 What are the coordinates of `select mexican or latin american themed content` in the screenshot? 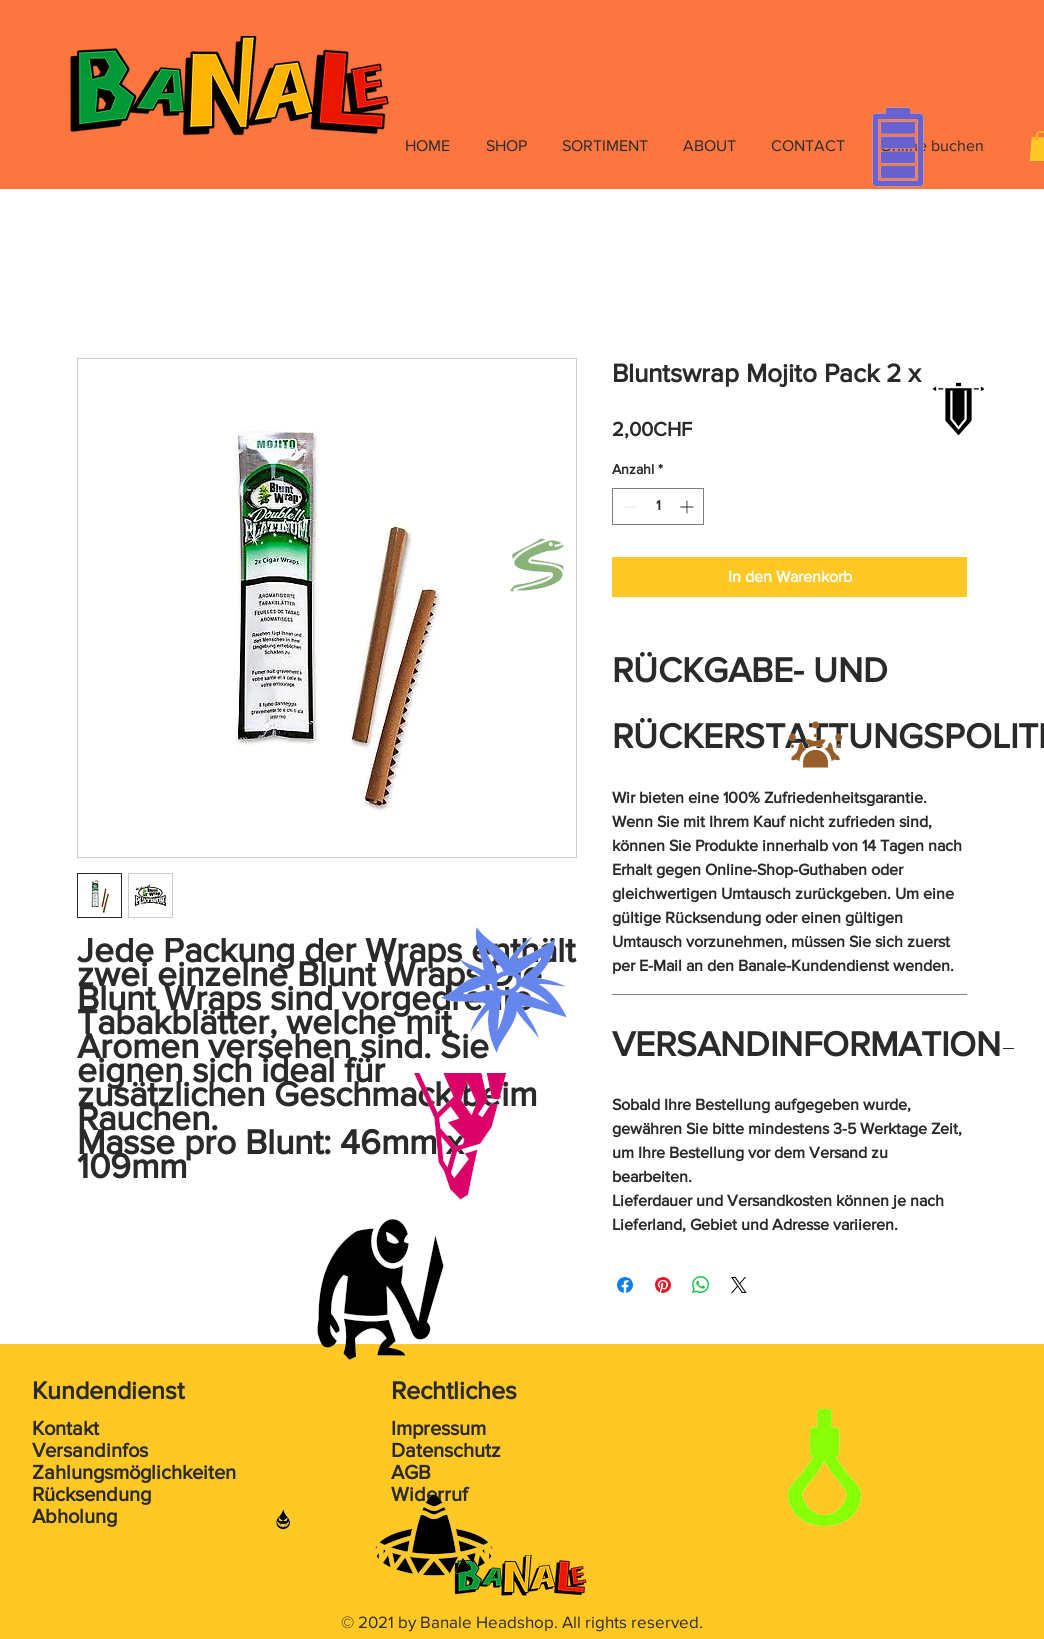 It's located at (434, 1535).